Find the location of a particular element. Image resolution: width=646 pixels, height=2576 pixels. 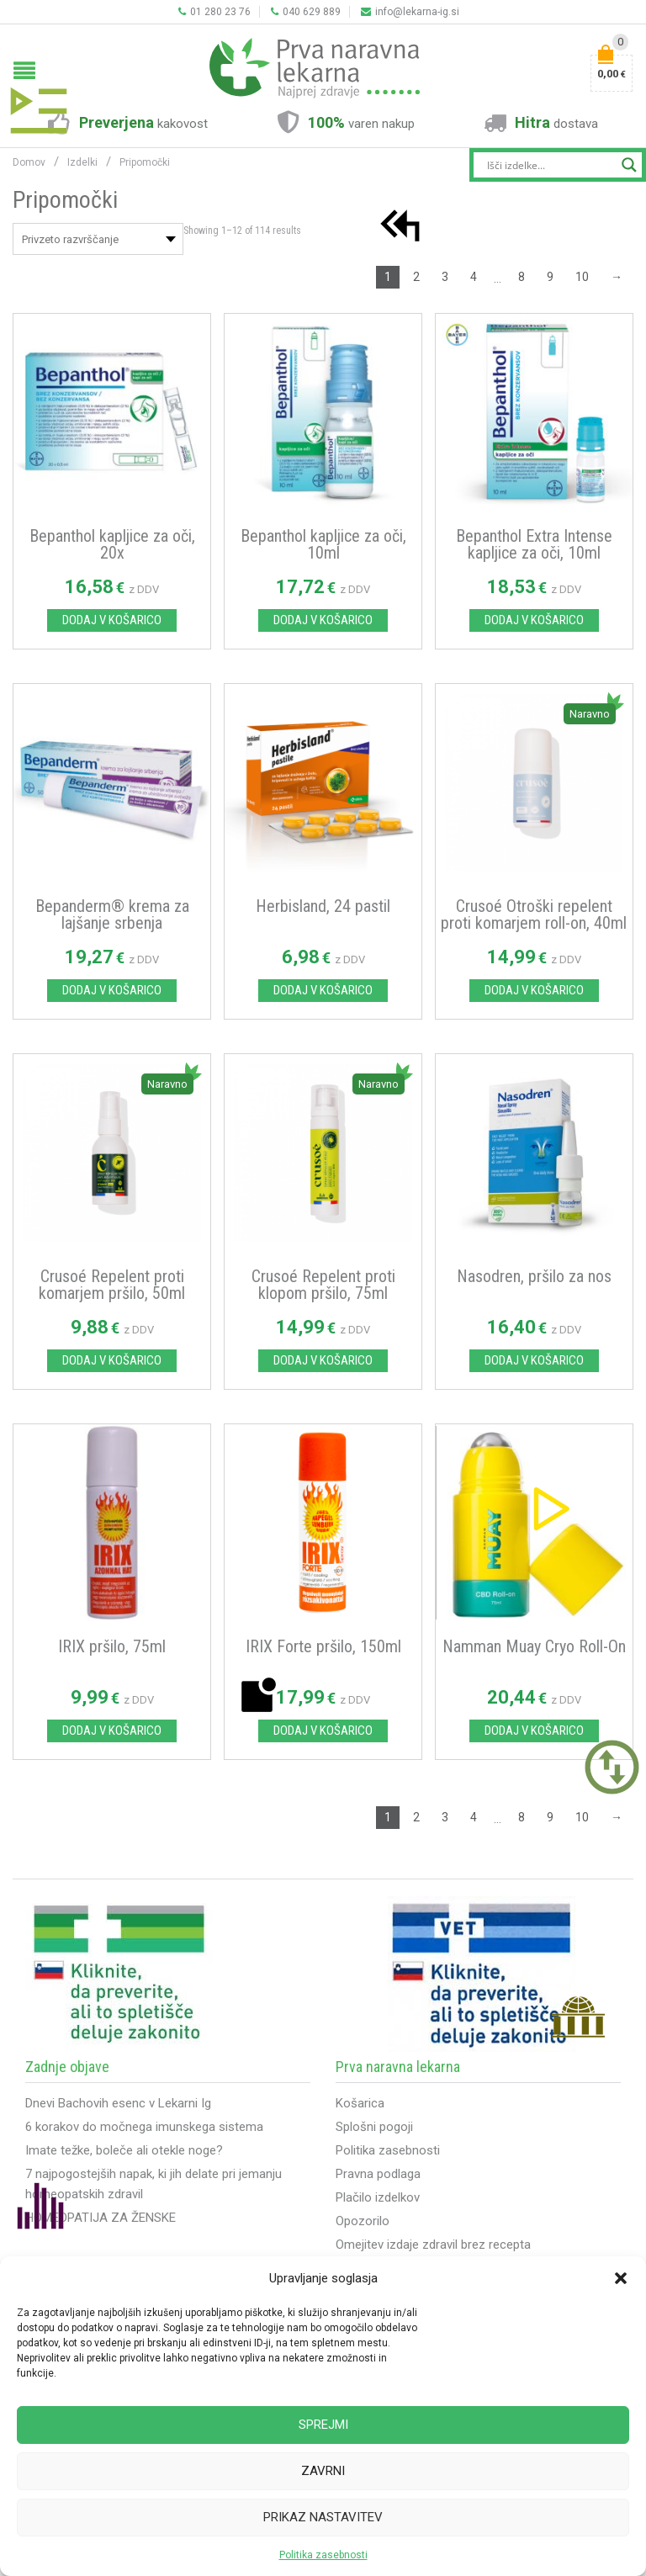

indicates new notifications or unread alerts is located at coordinates (257, 1694).